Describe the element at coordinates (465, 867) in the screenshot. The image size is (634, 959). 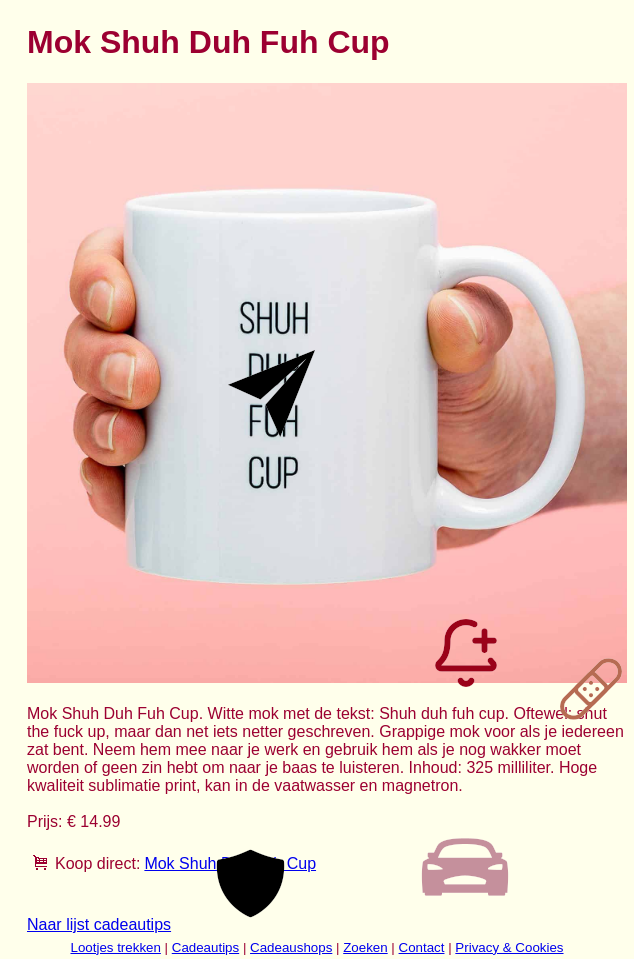
I see `access sports car or vehicle settings` at that location.